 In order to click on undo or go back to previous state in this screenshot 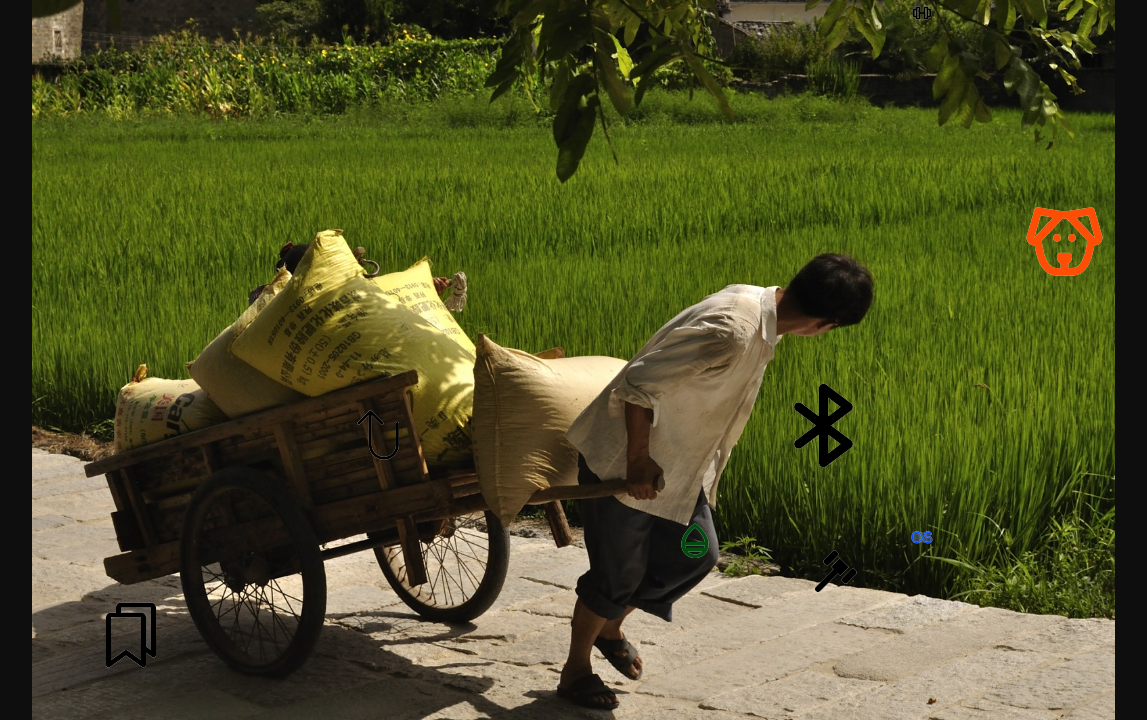, I will do `click(380, 435)`.